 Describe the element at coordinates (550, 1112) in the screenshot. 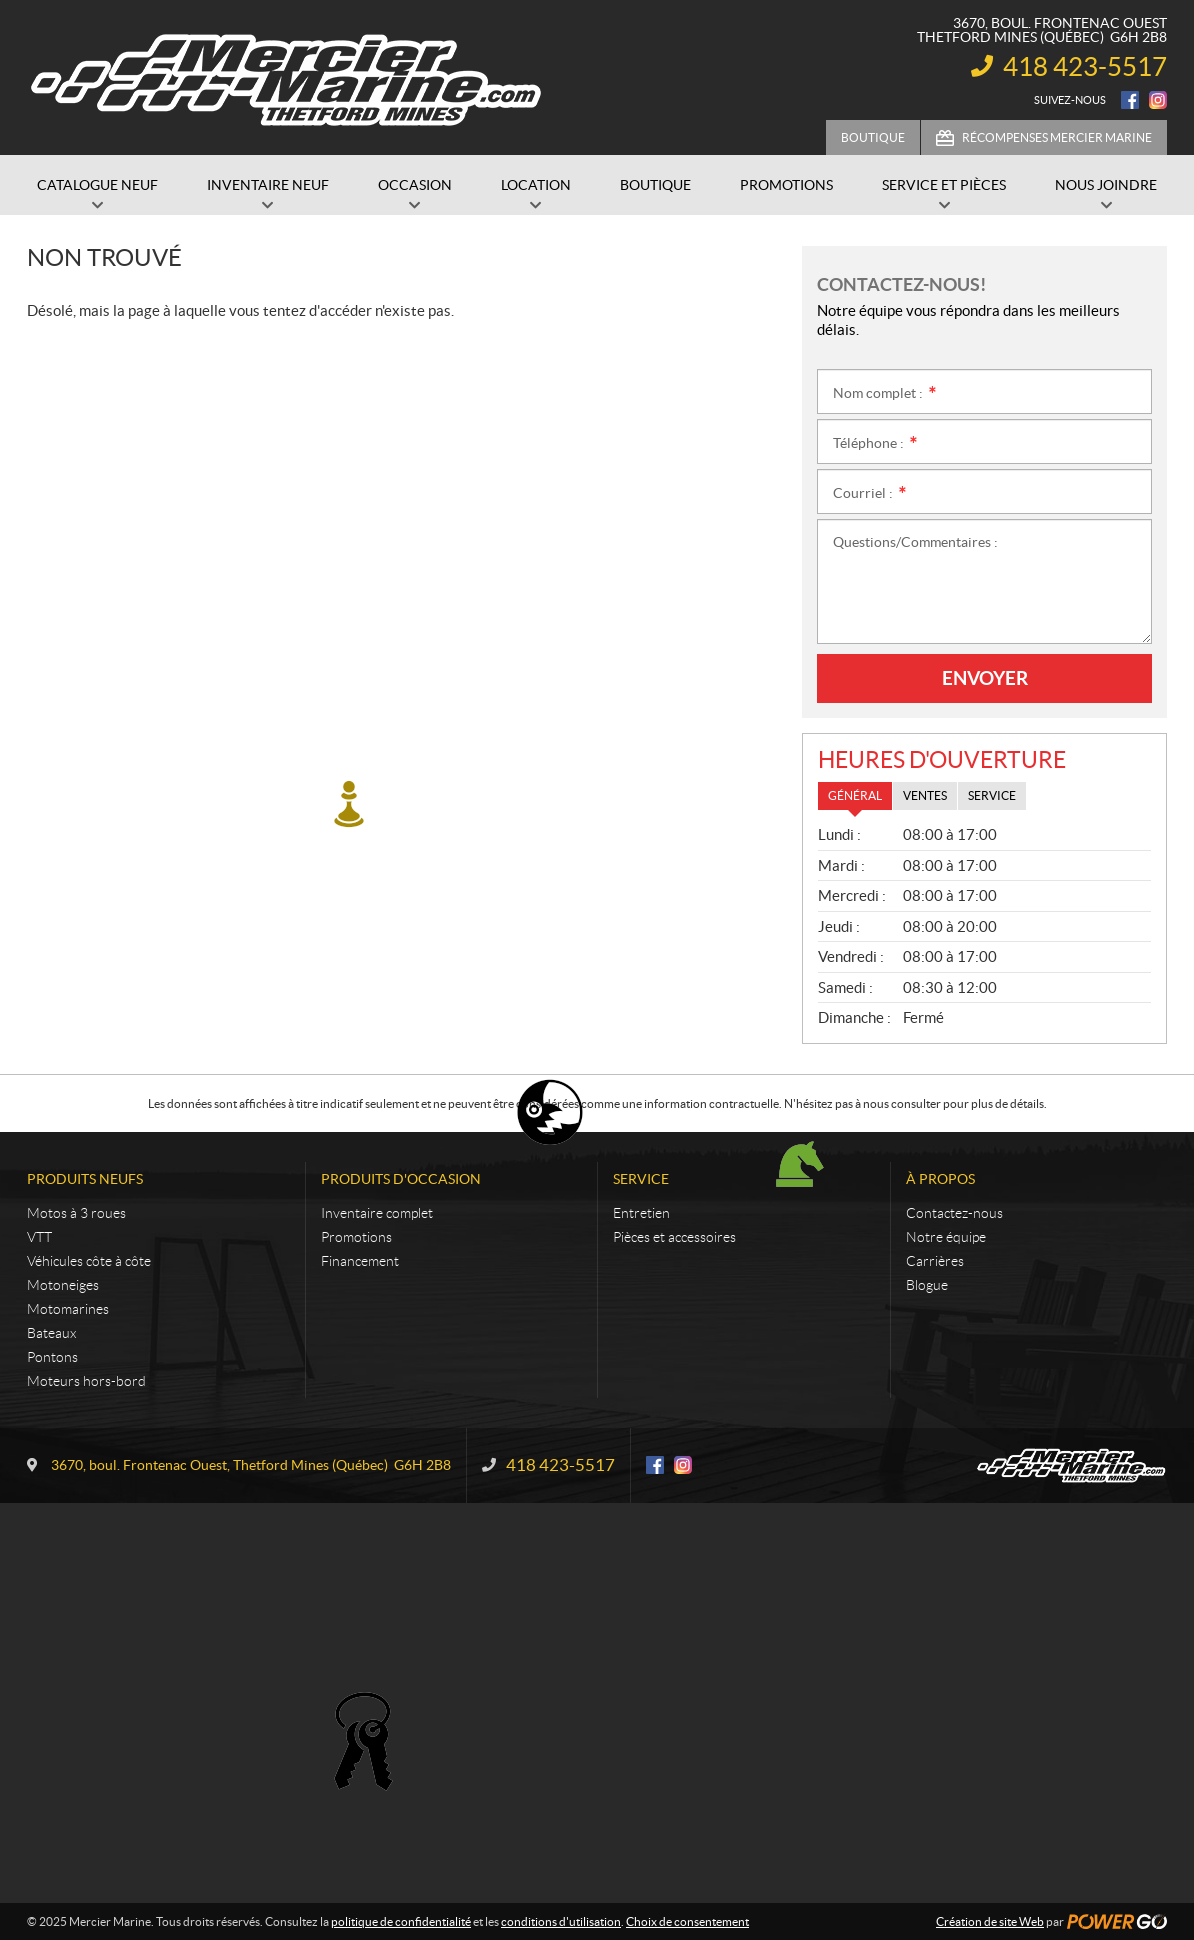

I see `toggle dark mode or night theme` at that location.